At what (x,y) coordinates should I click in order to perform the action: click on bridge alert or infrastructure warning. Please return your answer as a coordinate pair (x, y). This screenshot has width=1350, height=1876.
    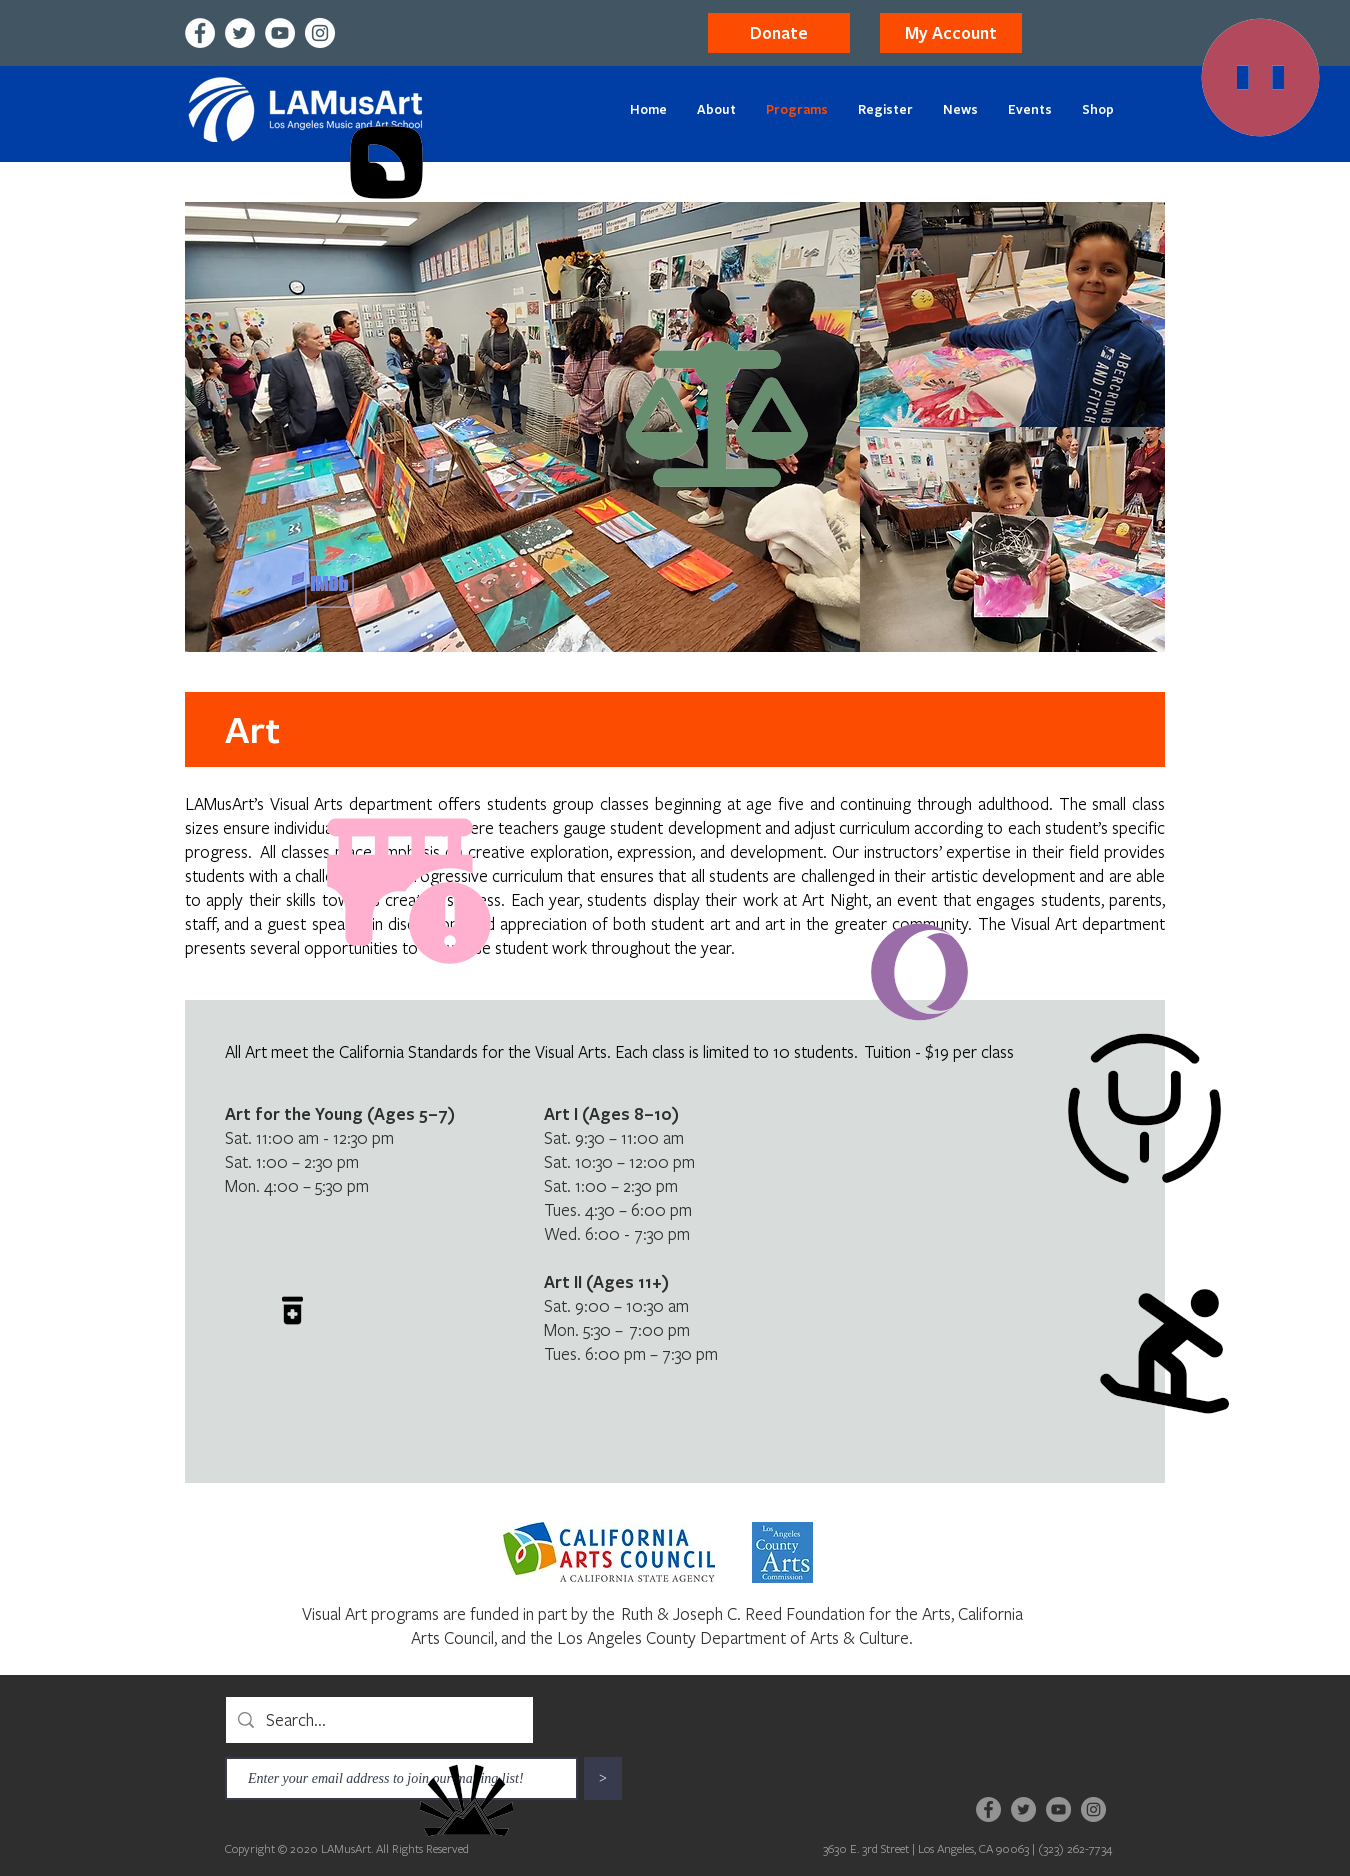
    Looking at the image, I should click on (409, 882).